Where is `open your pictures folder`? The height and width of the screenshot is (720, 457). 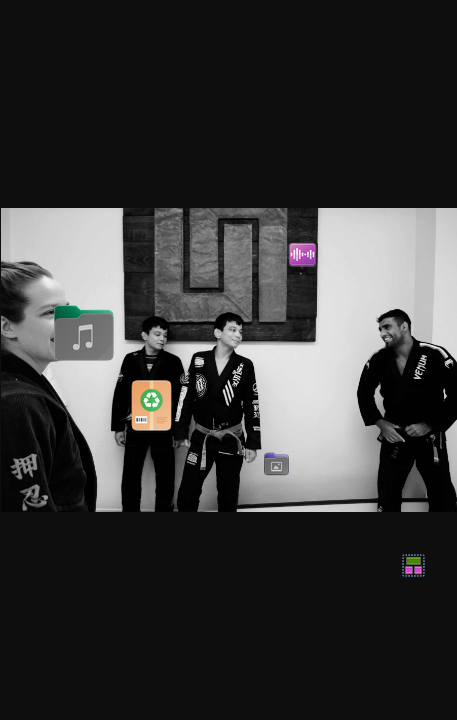 open your pictures folder is located at coordinates (276, 463).